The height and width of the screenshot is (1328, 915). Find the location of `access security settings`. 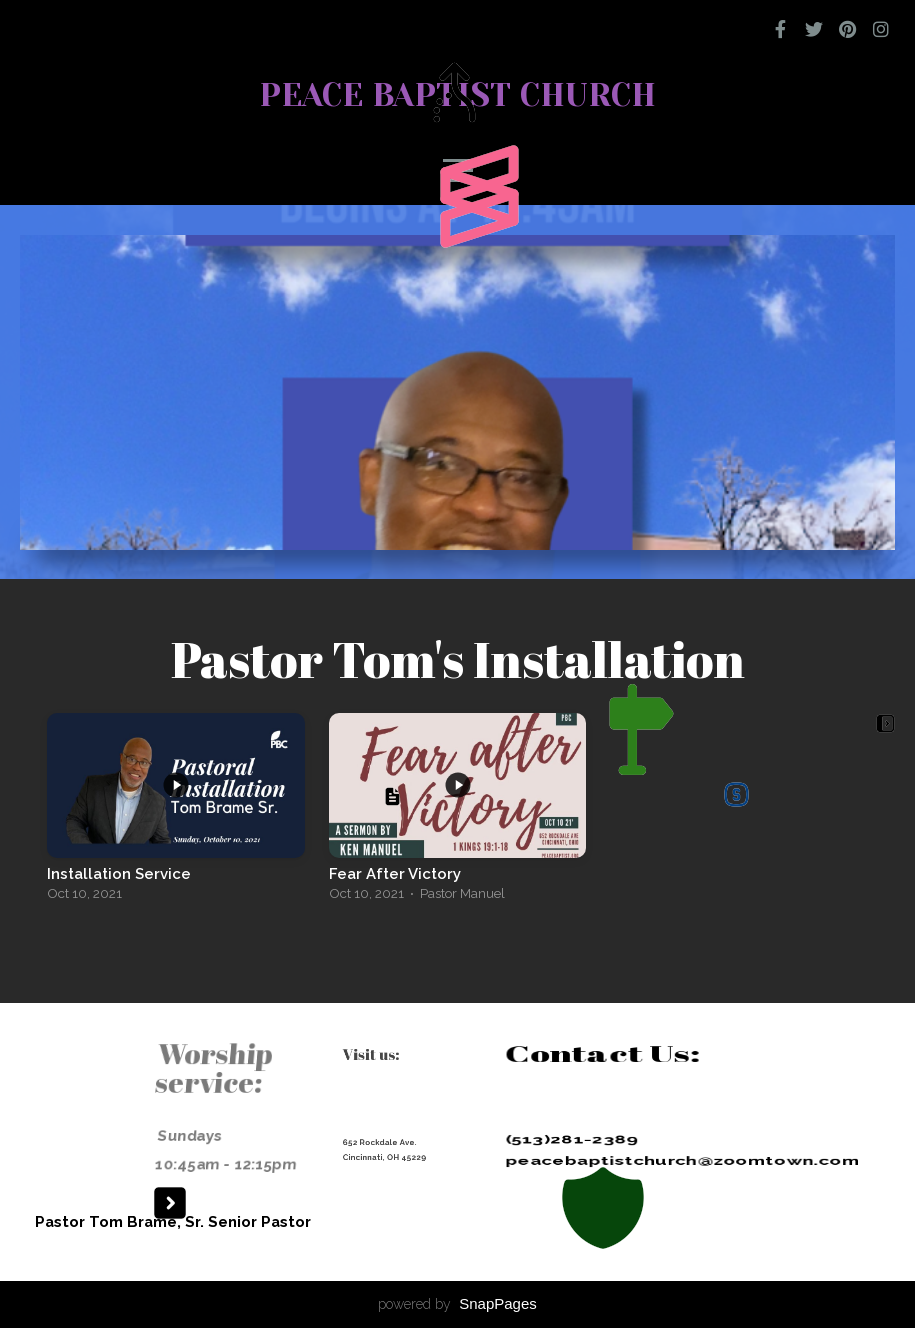

access security settings is located at coordinates (603, 1208).